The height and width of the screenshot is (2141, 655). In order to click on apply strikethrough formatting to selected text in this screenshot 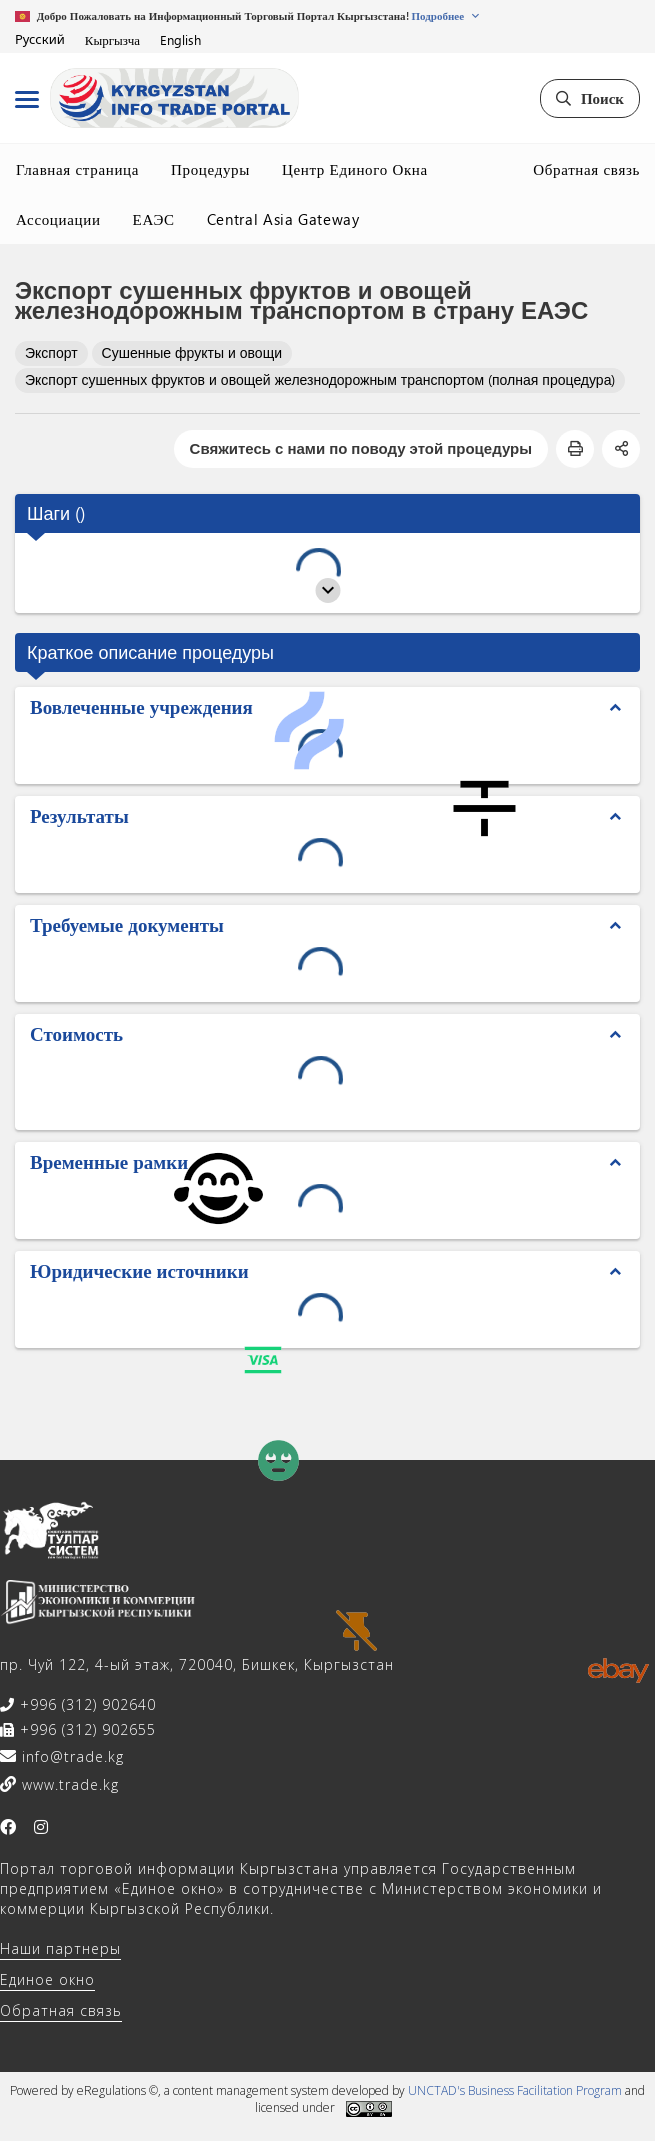, I will do `click(484, 808)`.